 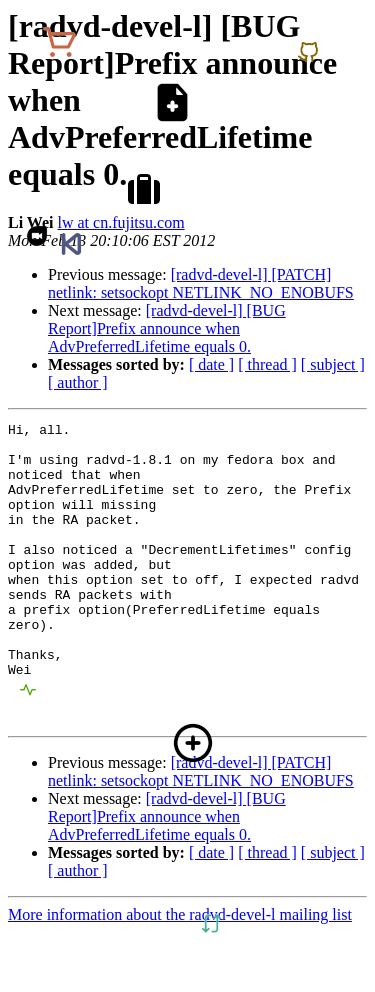 What do you see at coordinates (144, 190) in the screenshot?
I see `access travel or trip planning features` at bounding box center [144, 190].